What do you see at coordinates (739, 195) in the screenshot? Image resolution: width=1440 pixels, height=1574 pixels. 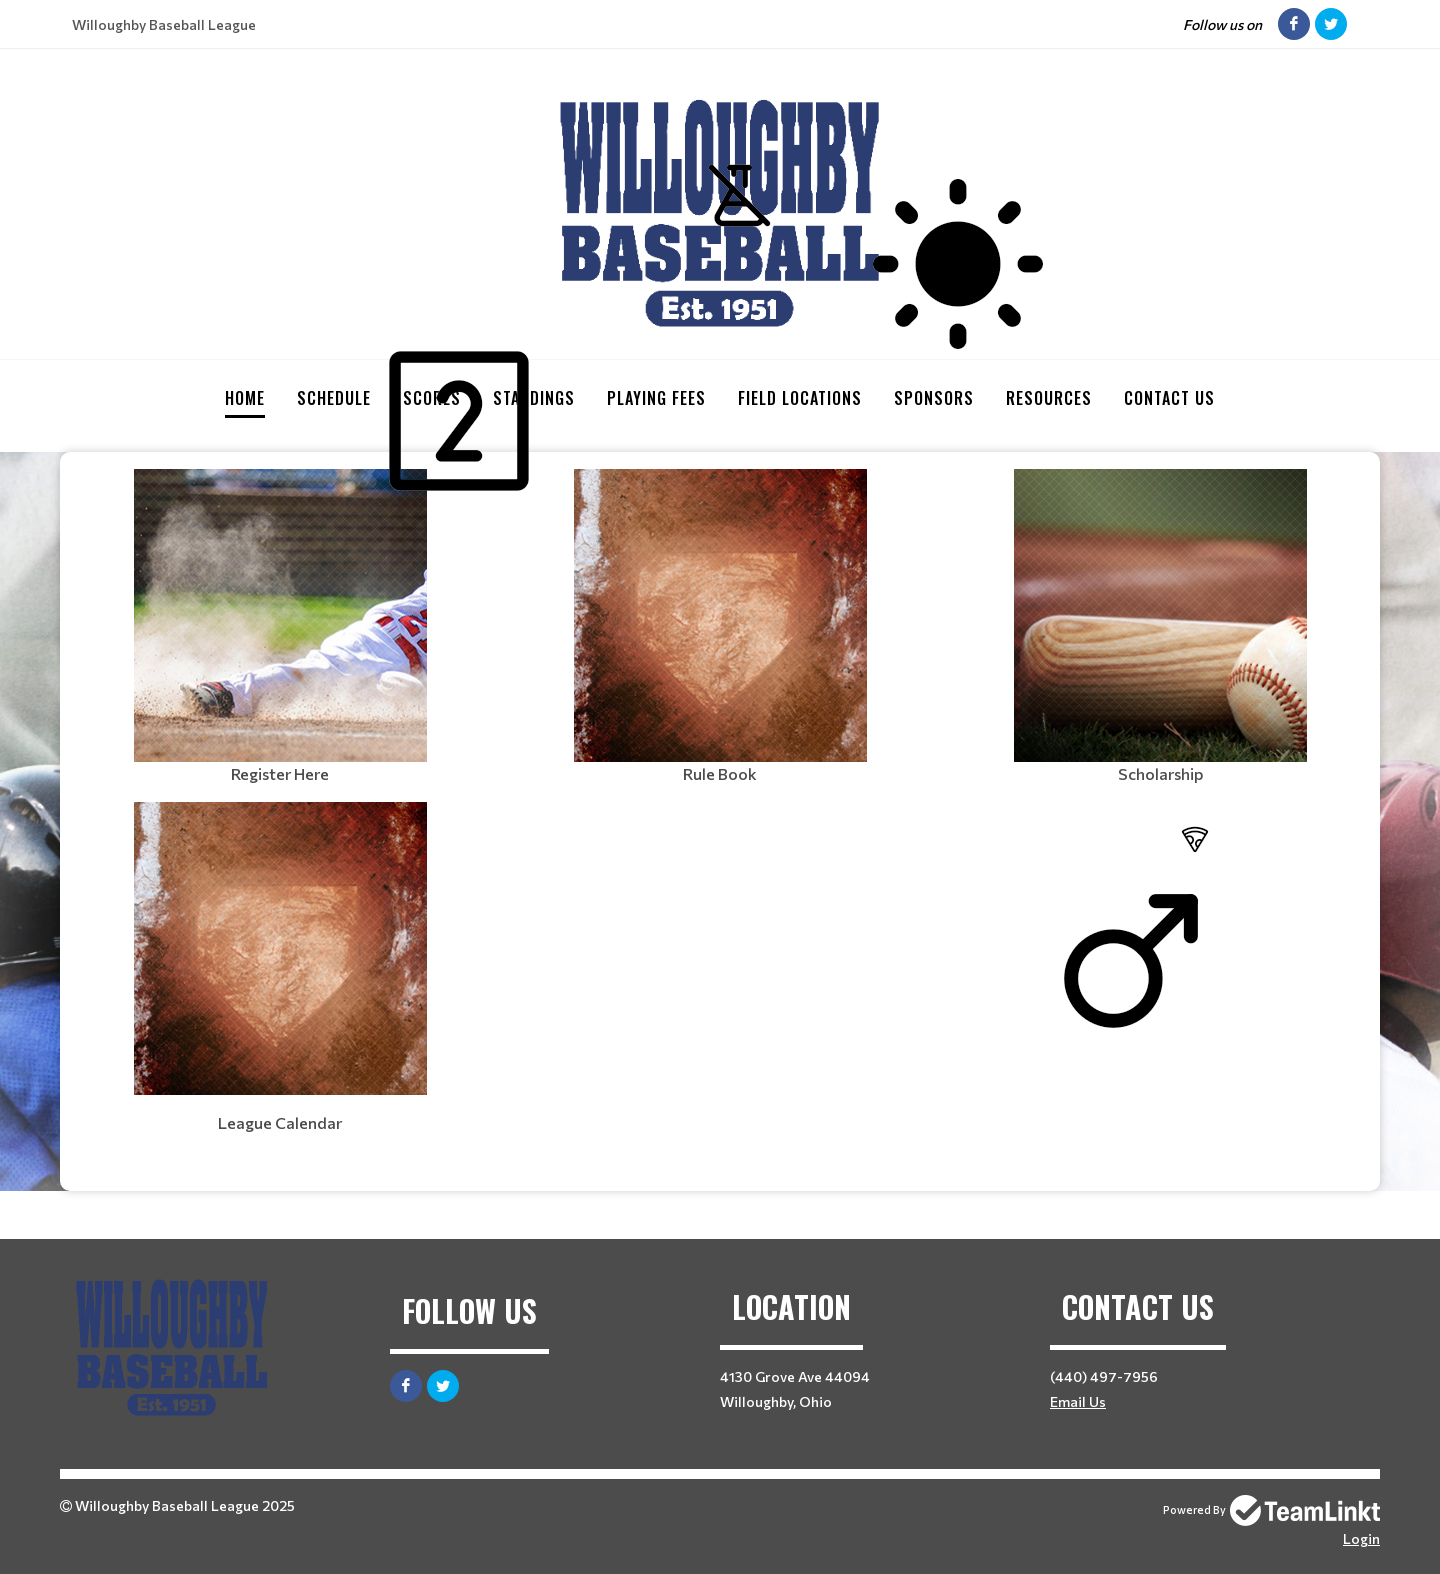 I see `disable lab or experimental features` at bounding box center [739, 195].